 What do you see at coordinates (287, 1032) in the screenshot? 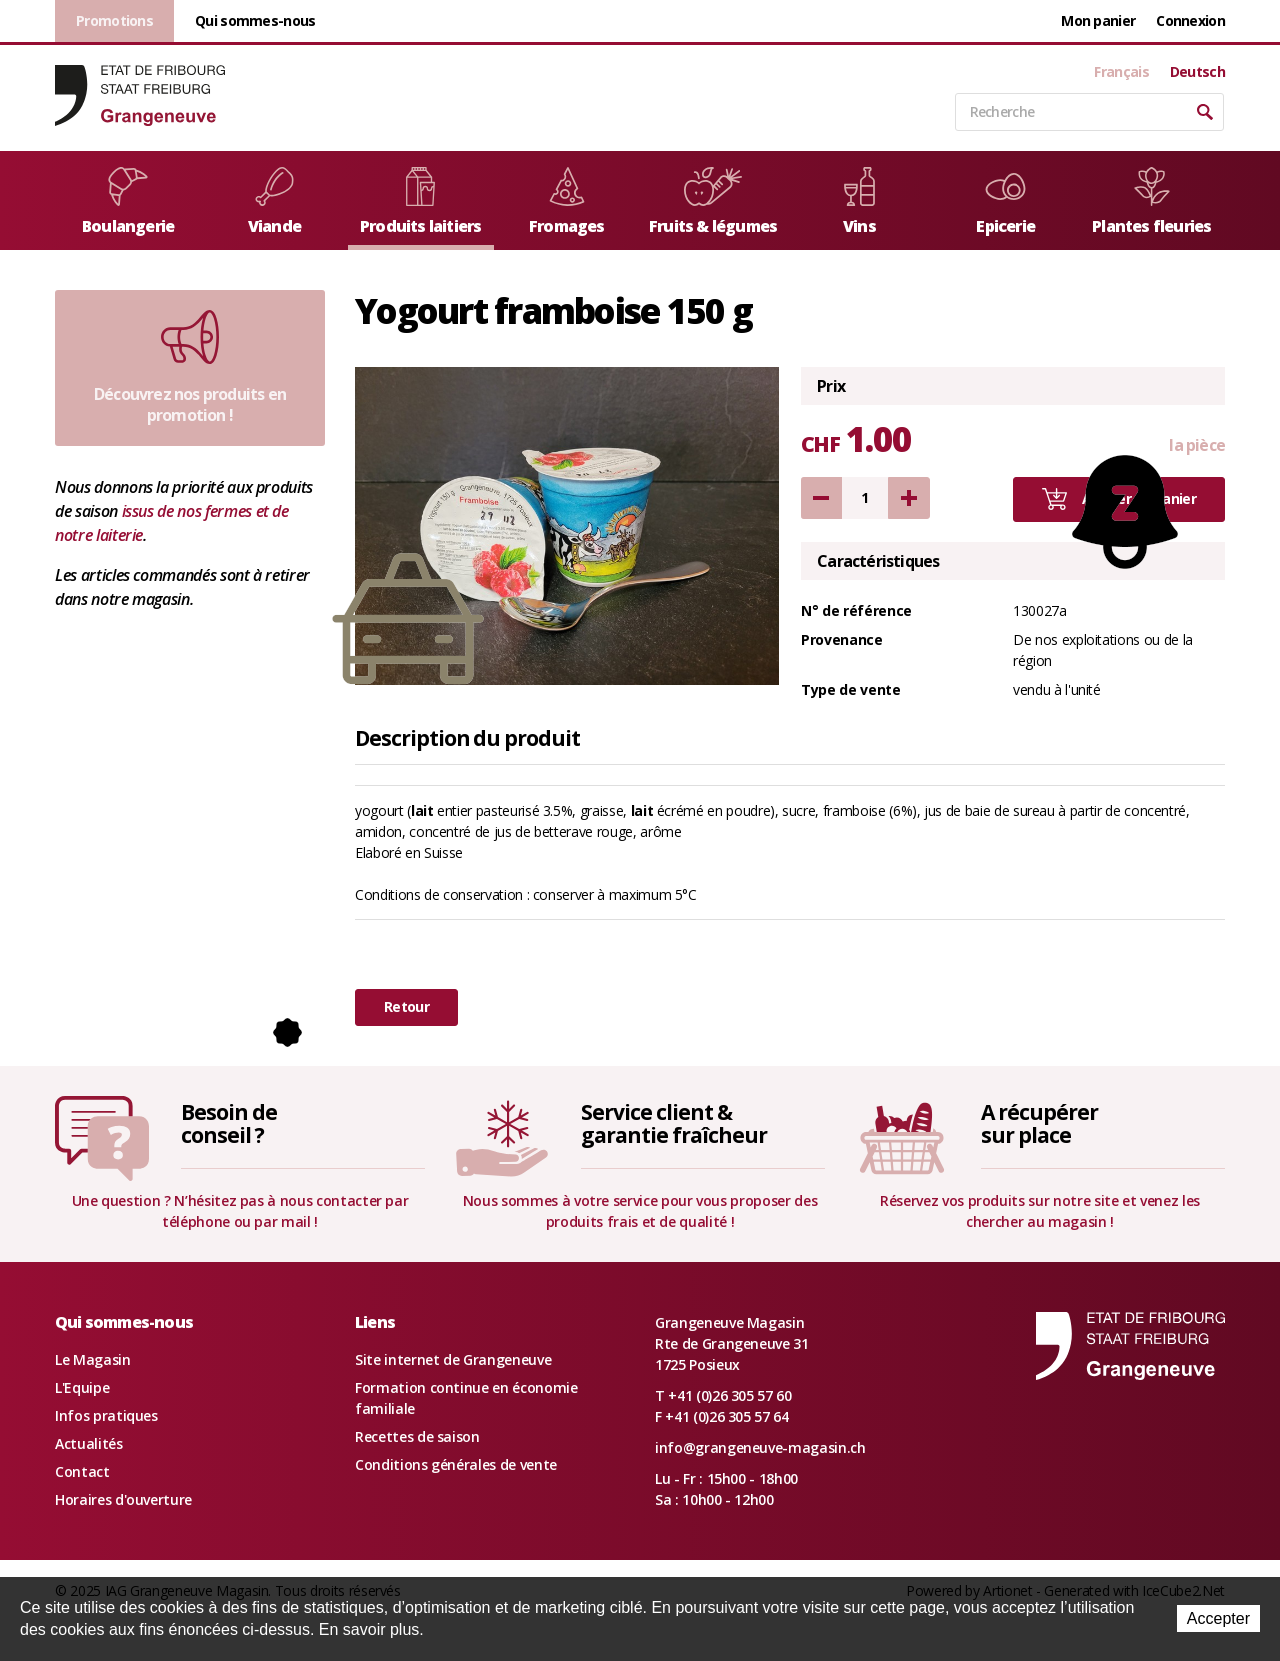
I see `indicates a verified or certified status` at bounding box center [287, 1032].